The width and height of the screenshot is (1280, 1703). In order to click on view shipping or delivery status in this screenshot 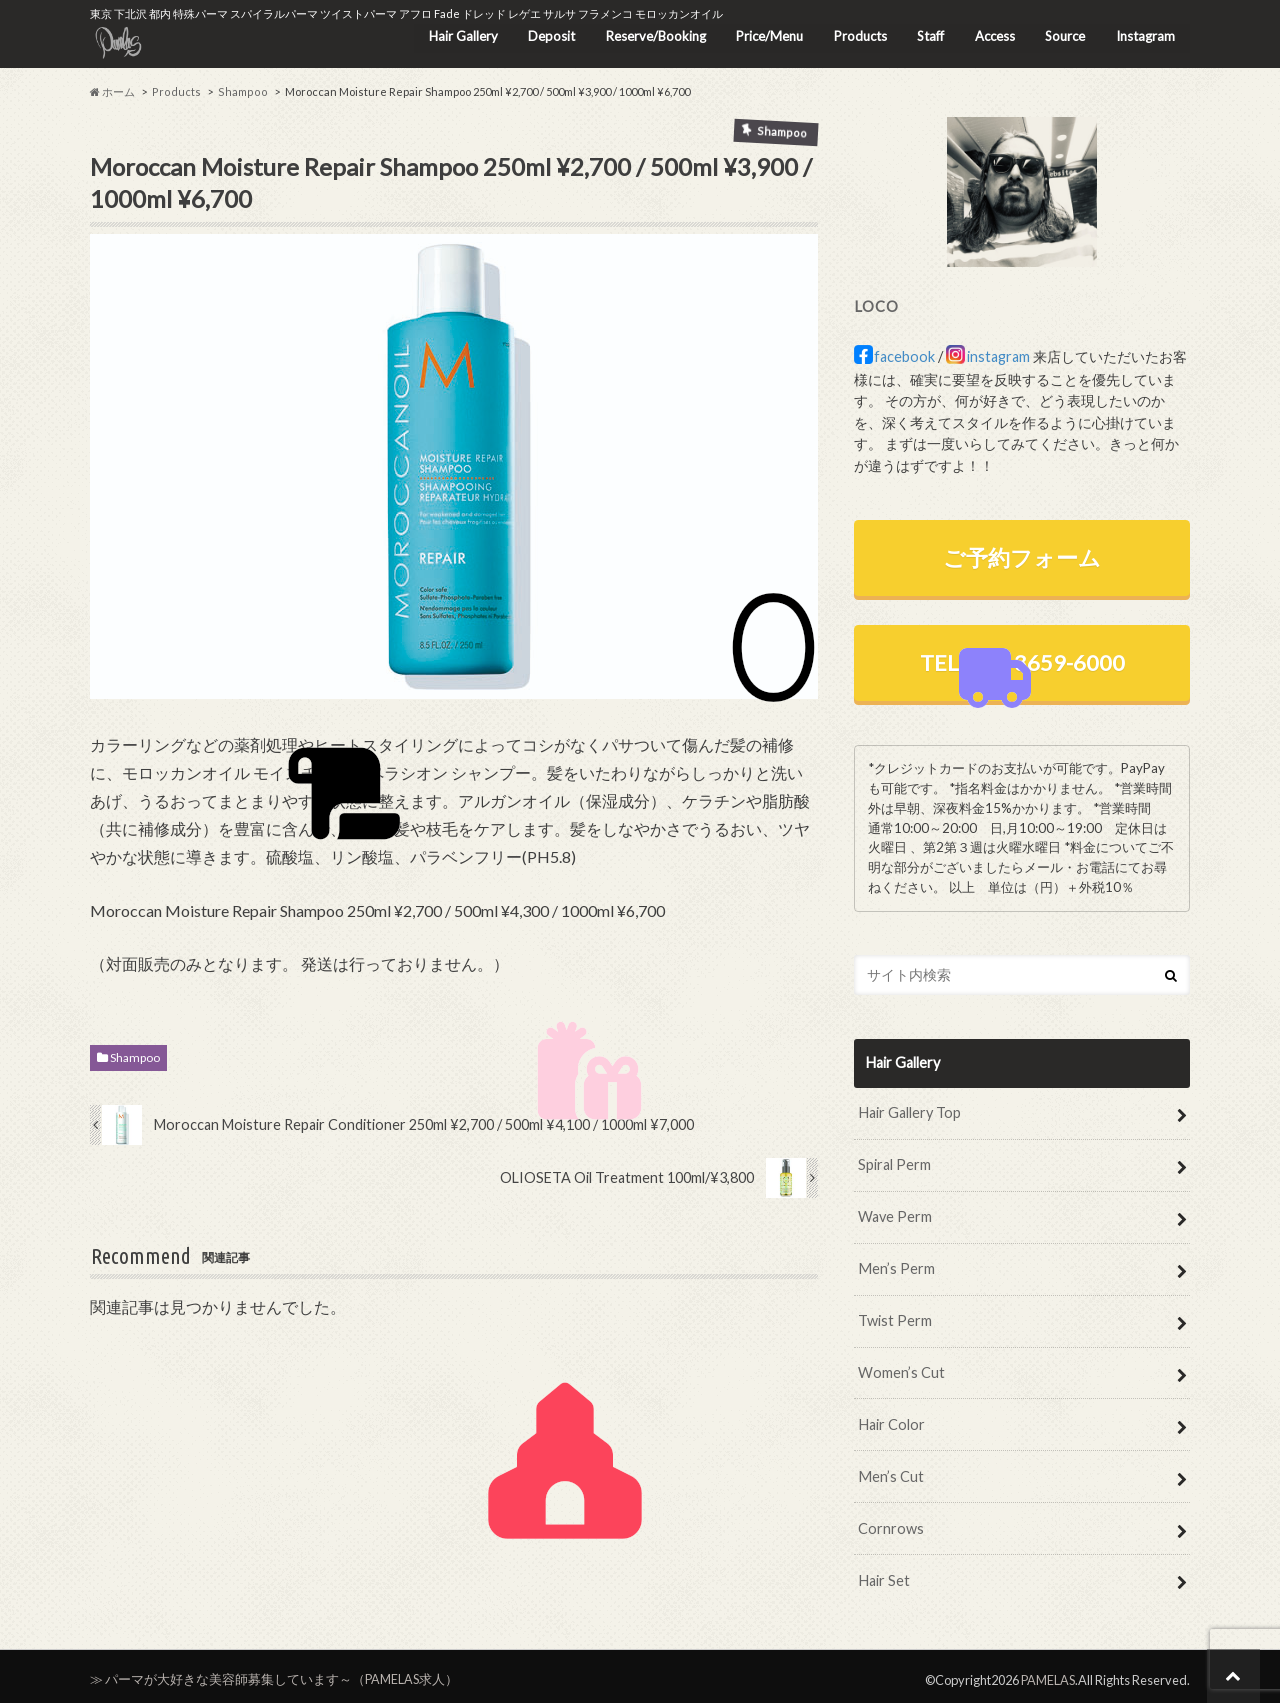, I will do `click(995, 676)`.